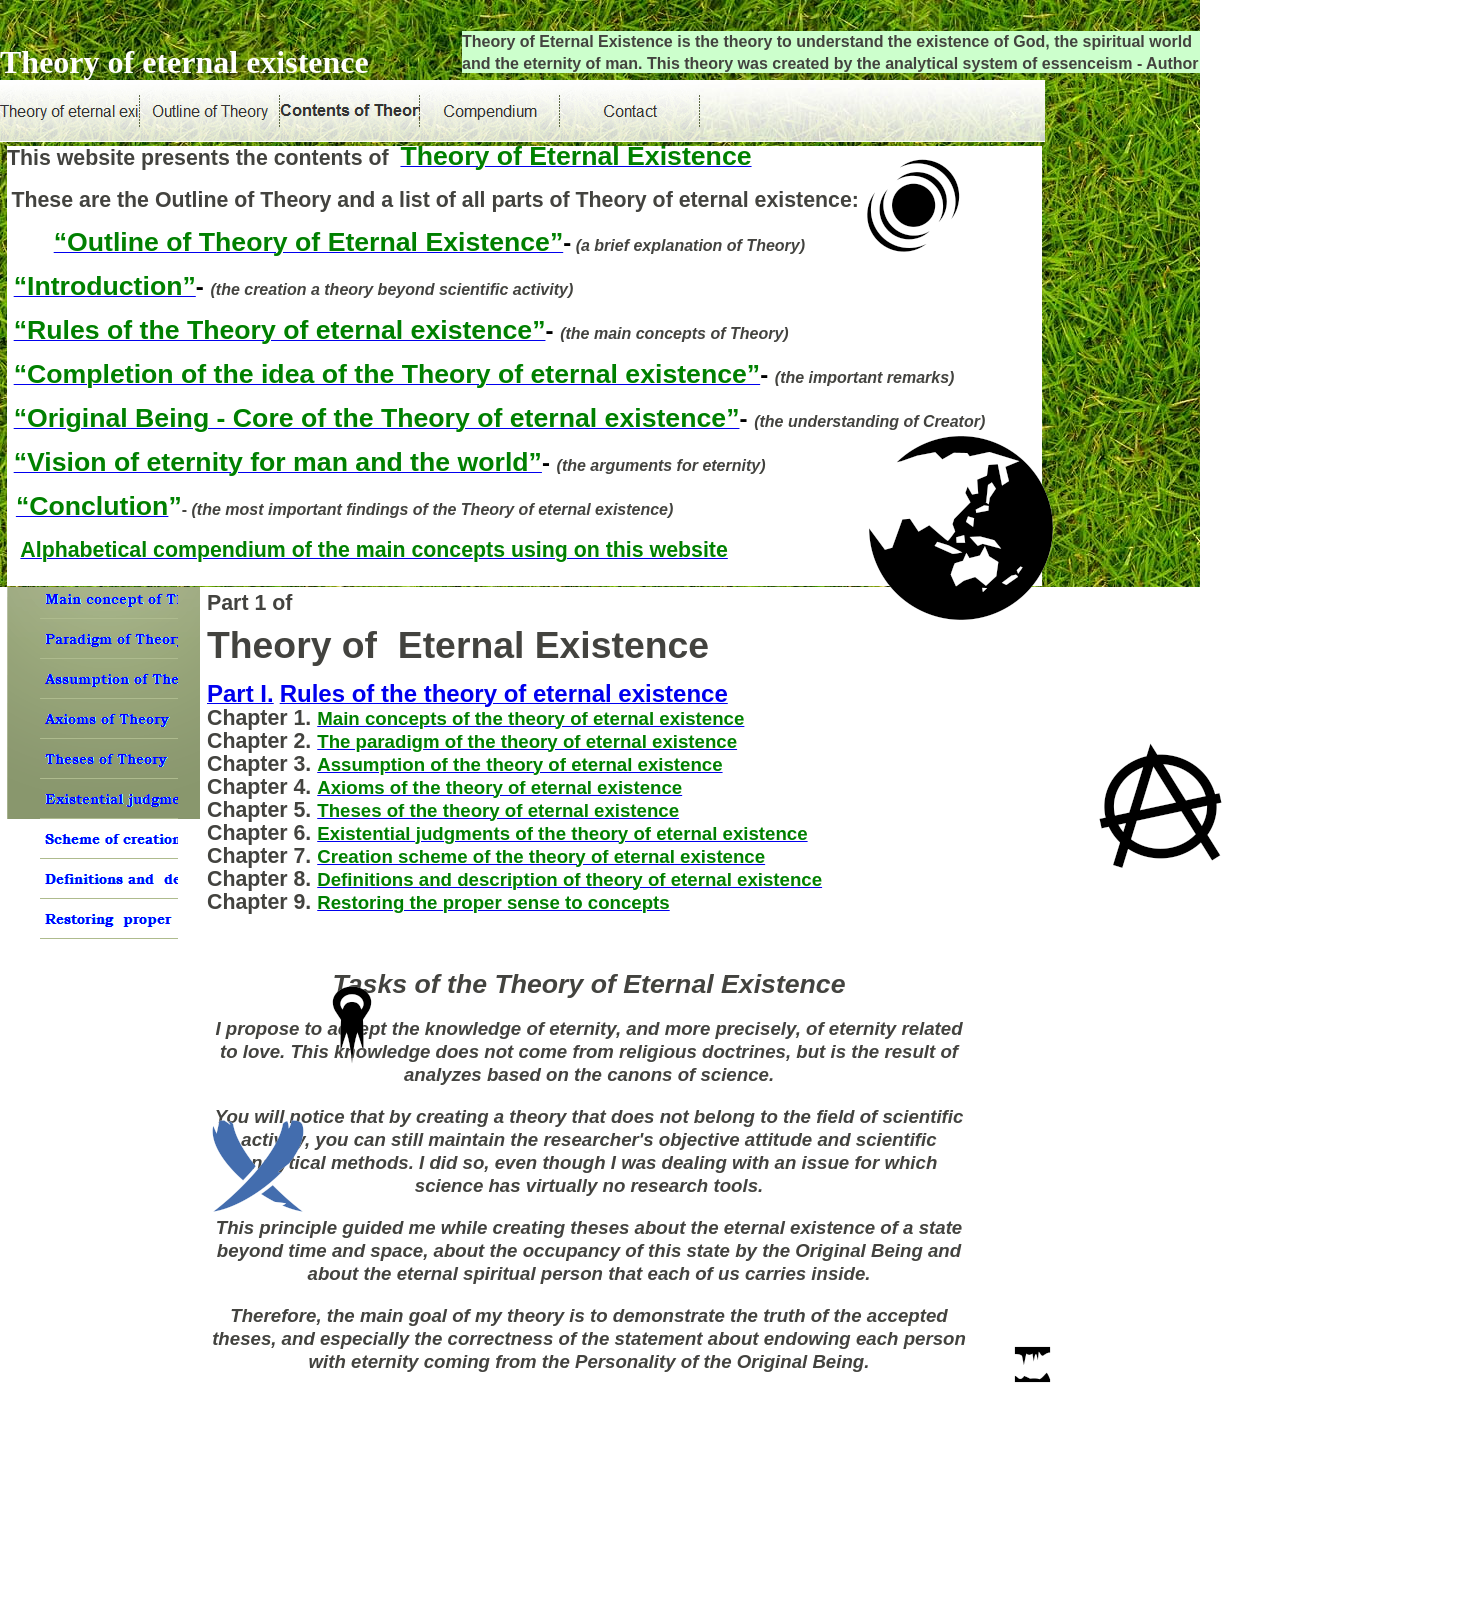 The width and height of the screenshot is (1470, 1616). Describe the element at coordinates (961, 528) in the screenshot. I see `select asia-oceania region` at that location.